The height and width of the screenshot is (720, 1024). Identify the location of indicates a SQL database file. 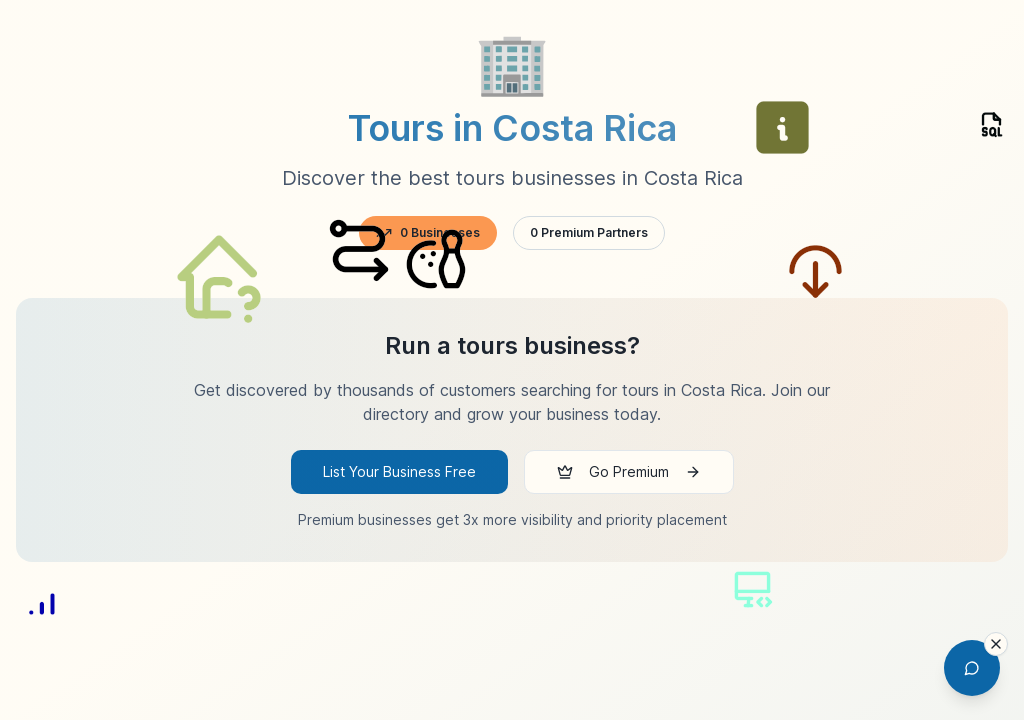
(991, 124).